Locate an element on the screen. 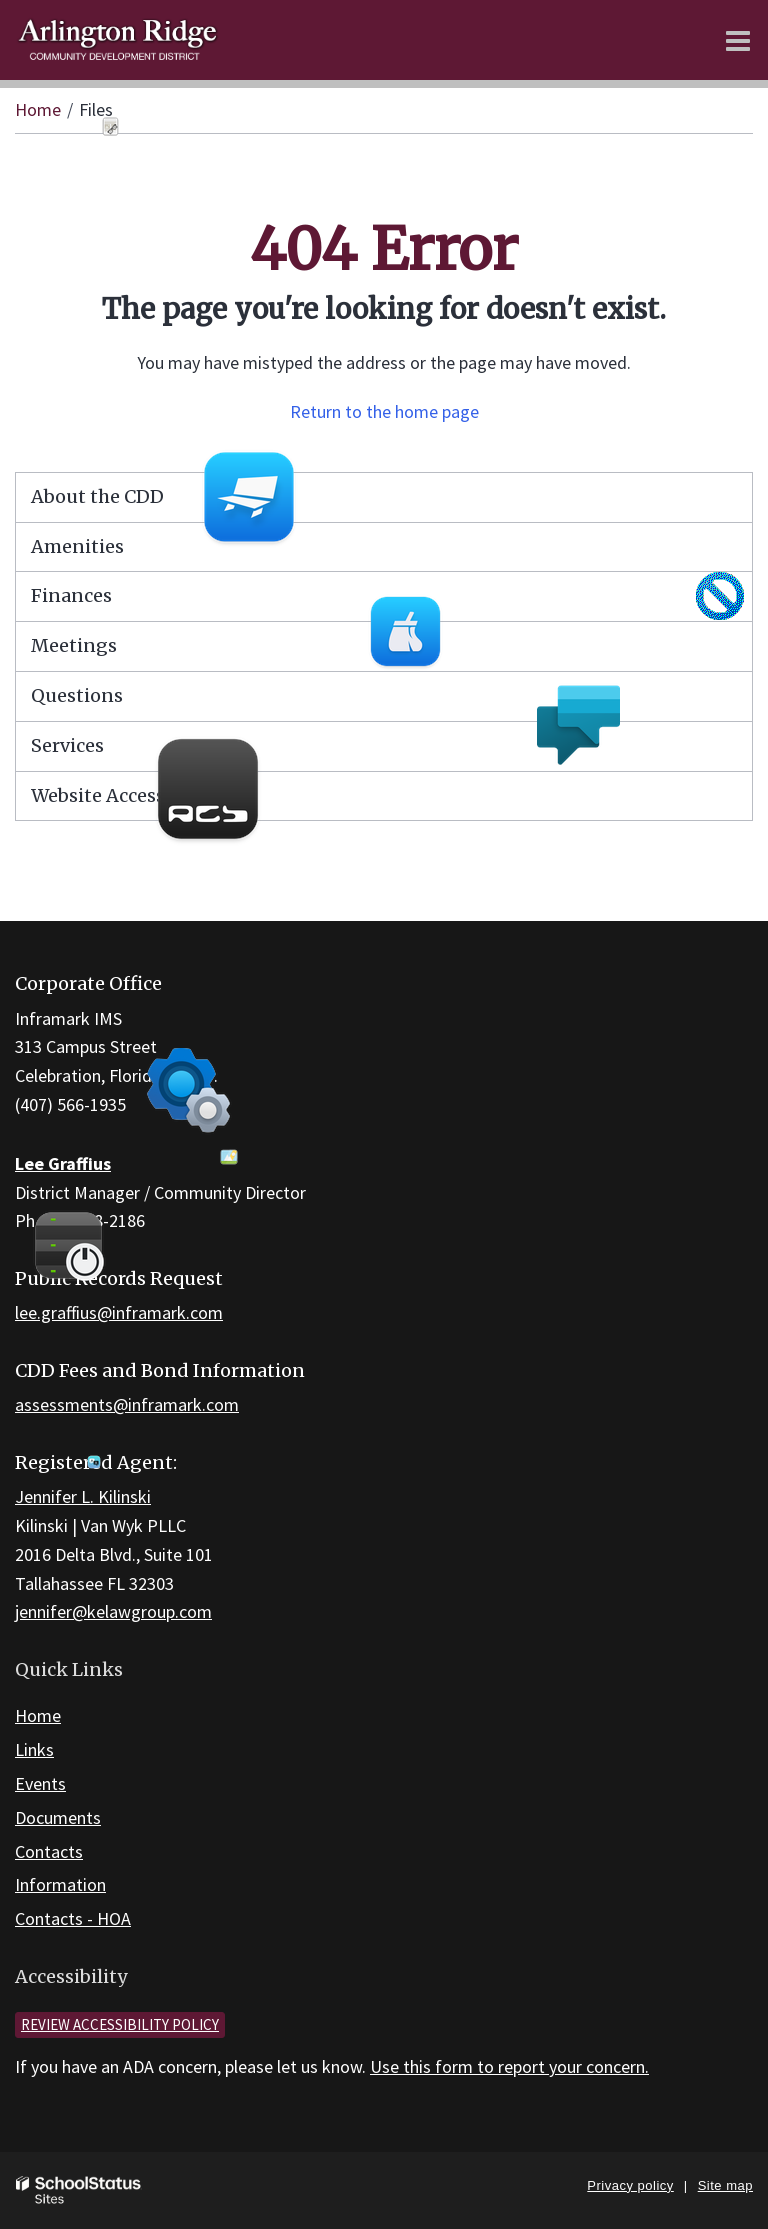 This screenshot has width=768, height=2229. open photo manager application is located at coordinates (229, 1157).